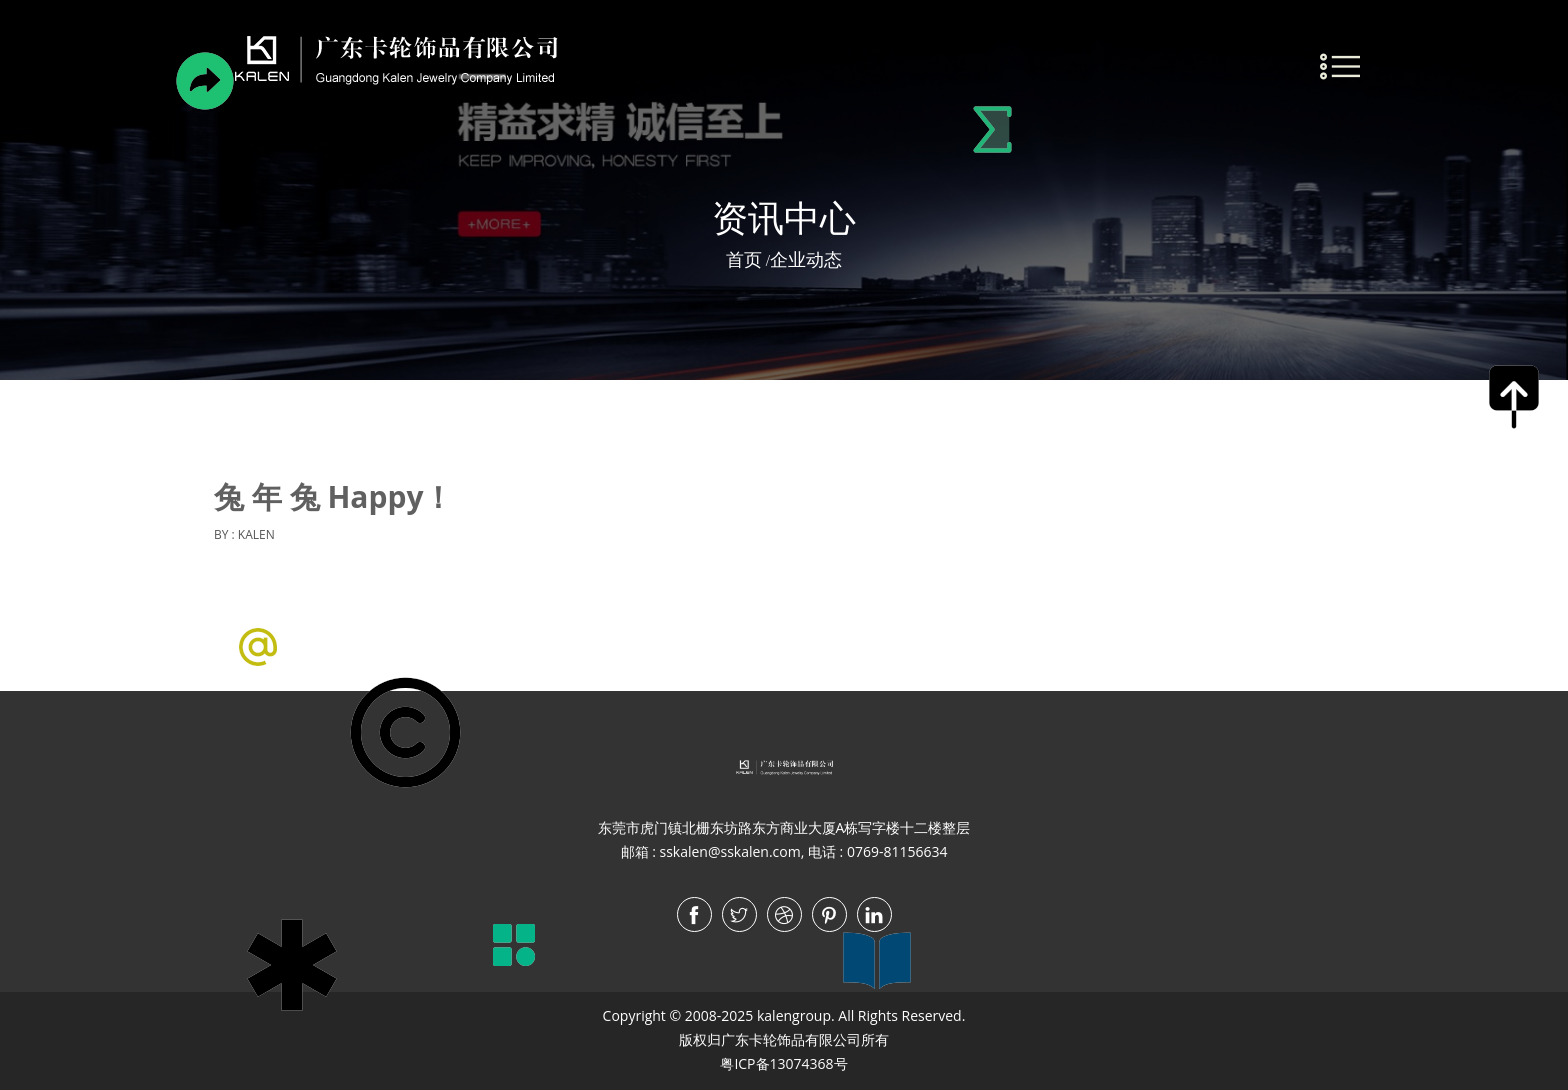 The image size is (1568, 1090). I want to click on browse categories or sections, so click(514, 945).